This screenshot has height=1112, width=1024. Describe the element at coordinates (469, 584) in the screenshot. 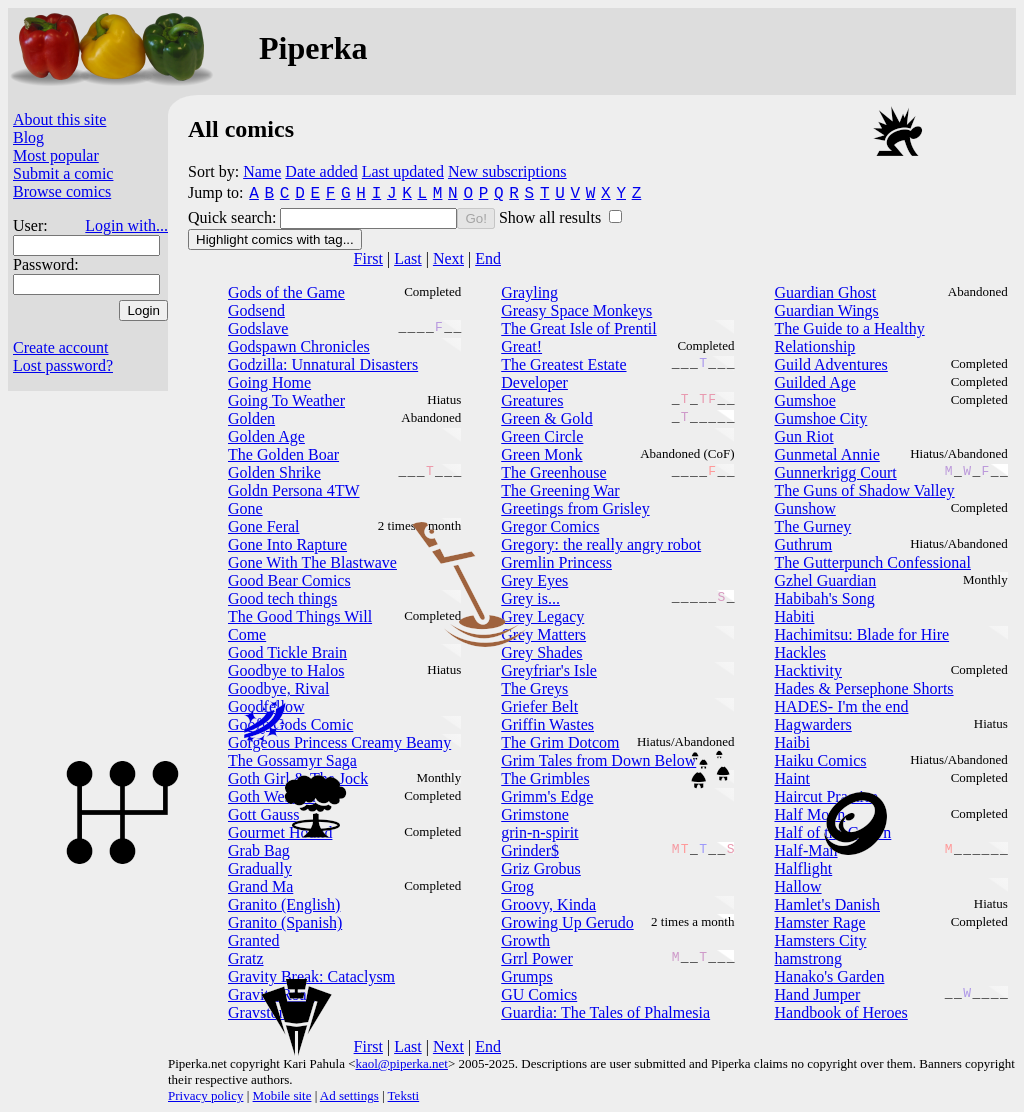

I see `metal detector tool or feature` at that location.